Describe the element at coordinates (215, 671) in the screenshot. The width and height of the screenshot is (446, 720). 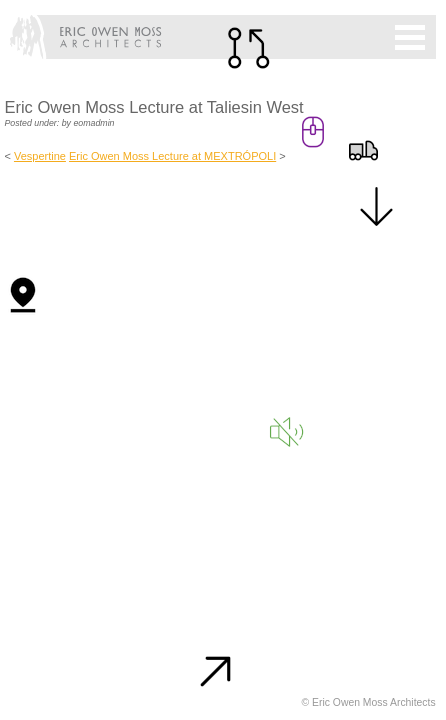
I see `open link in new tab or window` at that location.